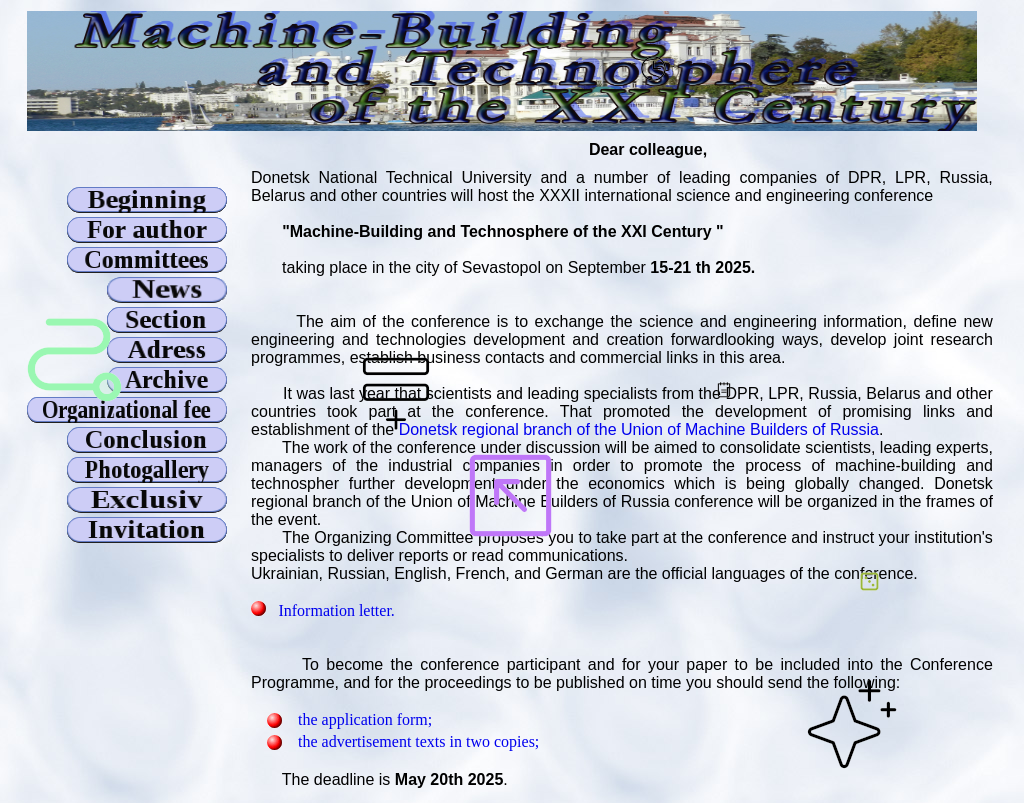  I want to click on indicates AI-generated or enhanced content, so click(850, 725).